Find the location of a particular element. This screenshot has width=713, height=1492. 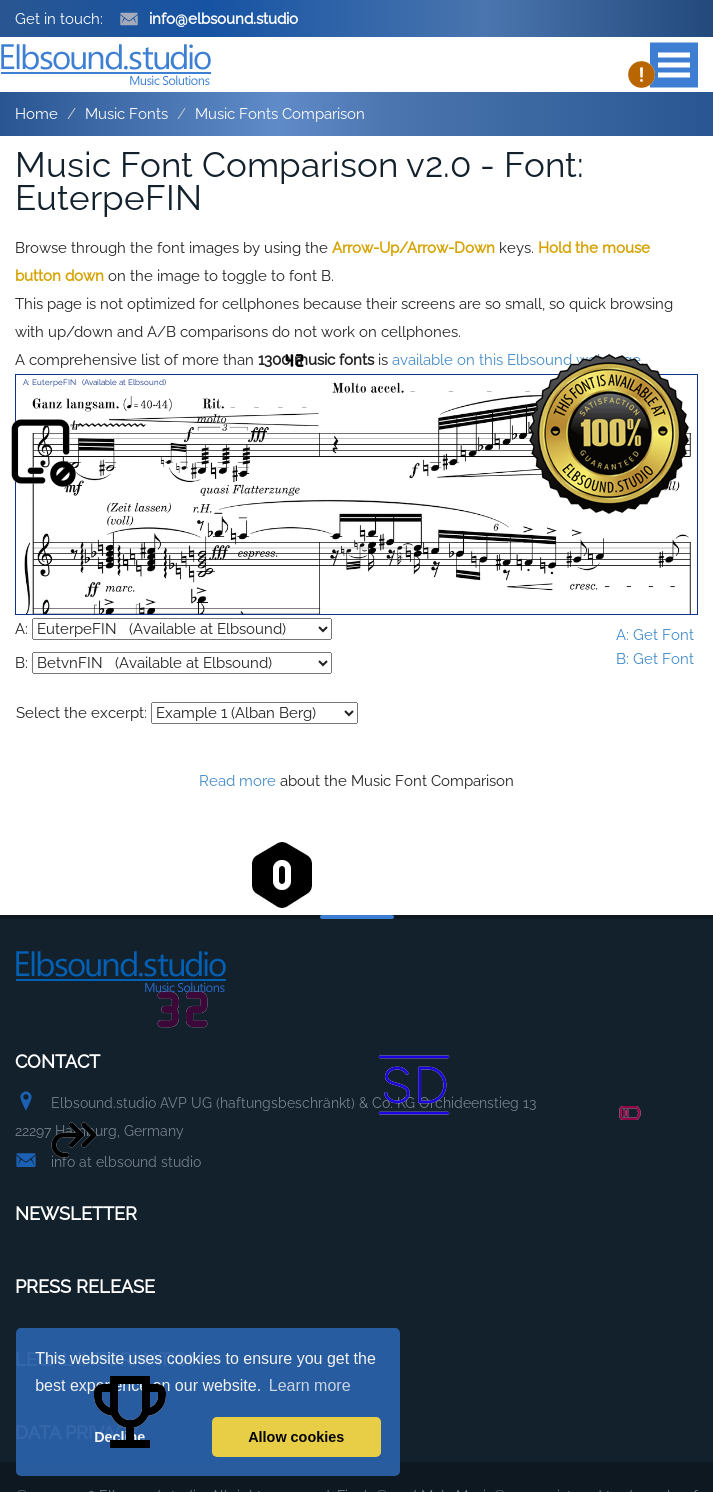

view achievements or awards is located at coordinates (130, 1412).